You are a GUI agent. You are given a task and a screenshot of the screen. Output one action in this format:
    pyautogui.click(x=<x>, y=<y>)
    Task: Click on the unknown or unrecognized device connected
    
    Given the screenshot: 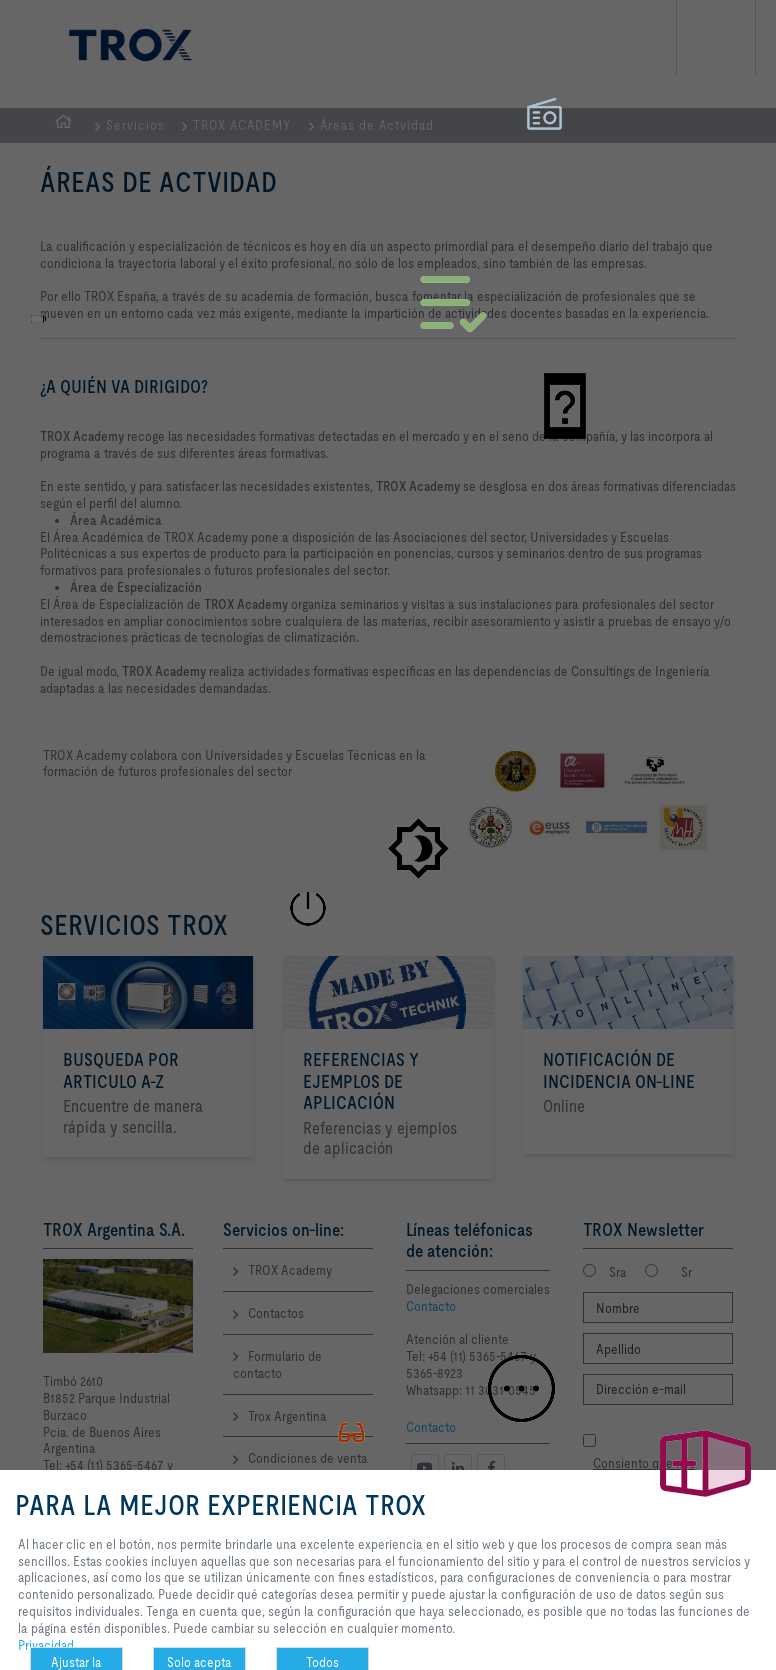 What is the action you would take?
    pyautogui.click(x=565, y=406)
    